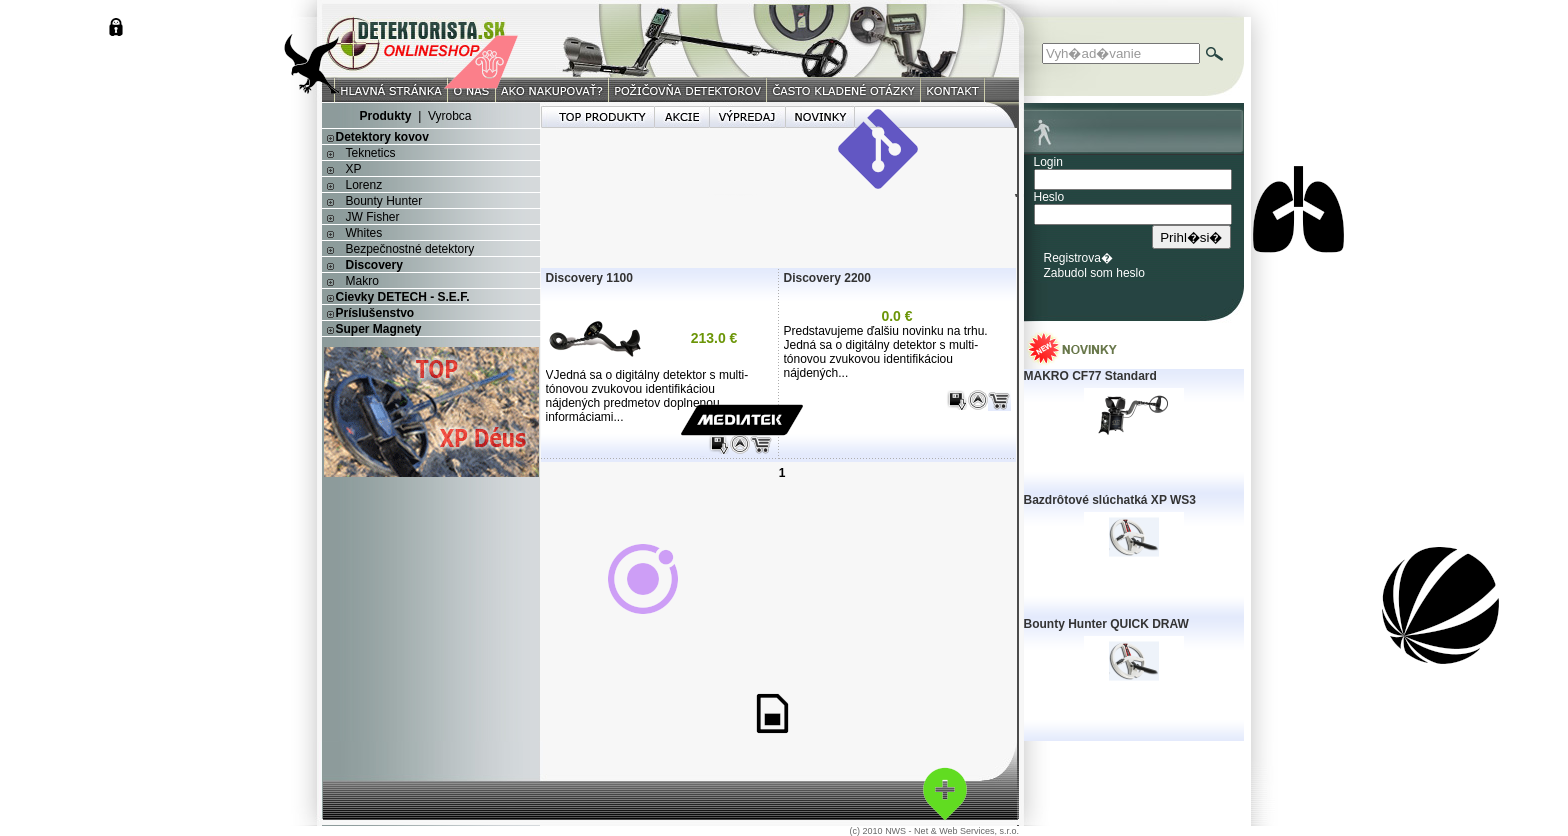 Image resolution: width=1568 pixels, height=836 pixels. Describe the element at coordinates (742, 420) in the screenshot. I see `MediaTek company logo` at that location.